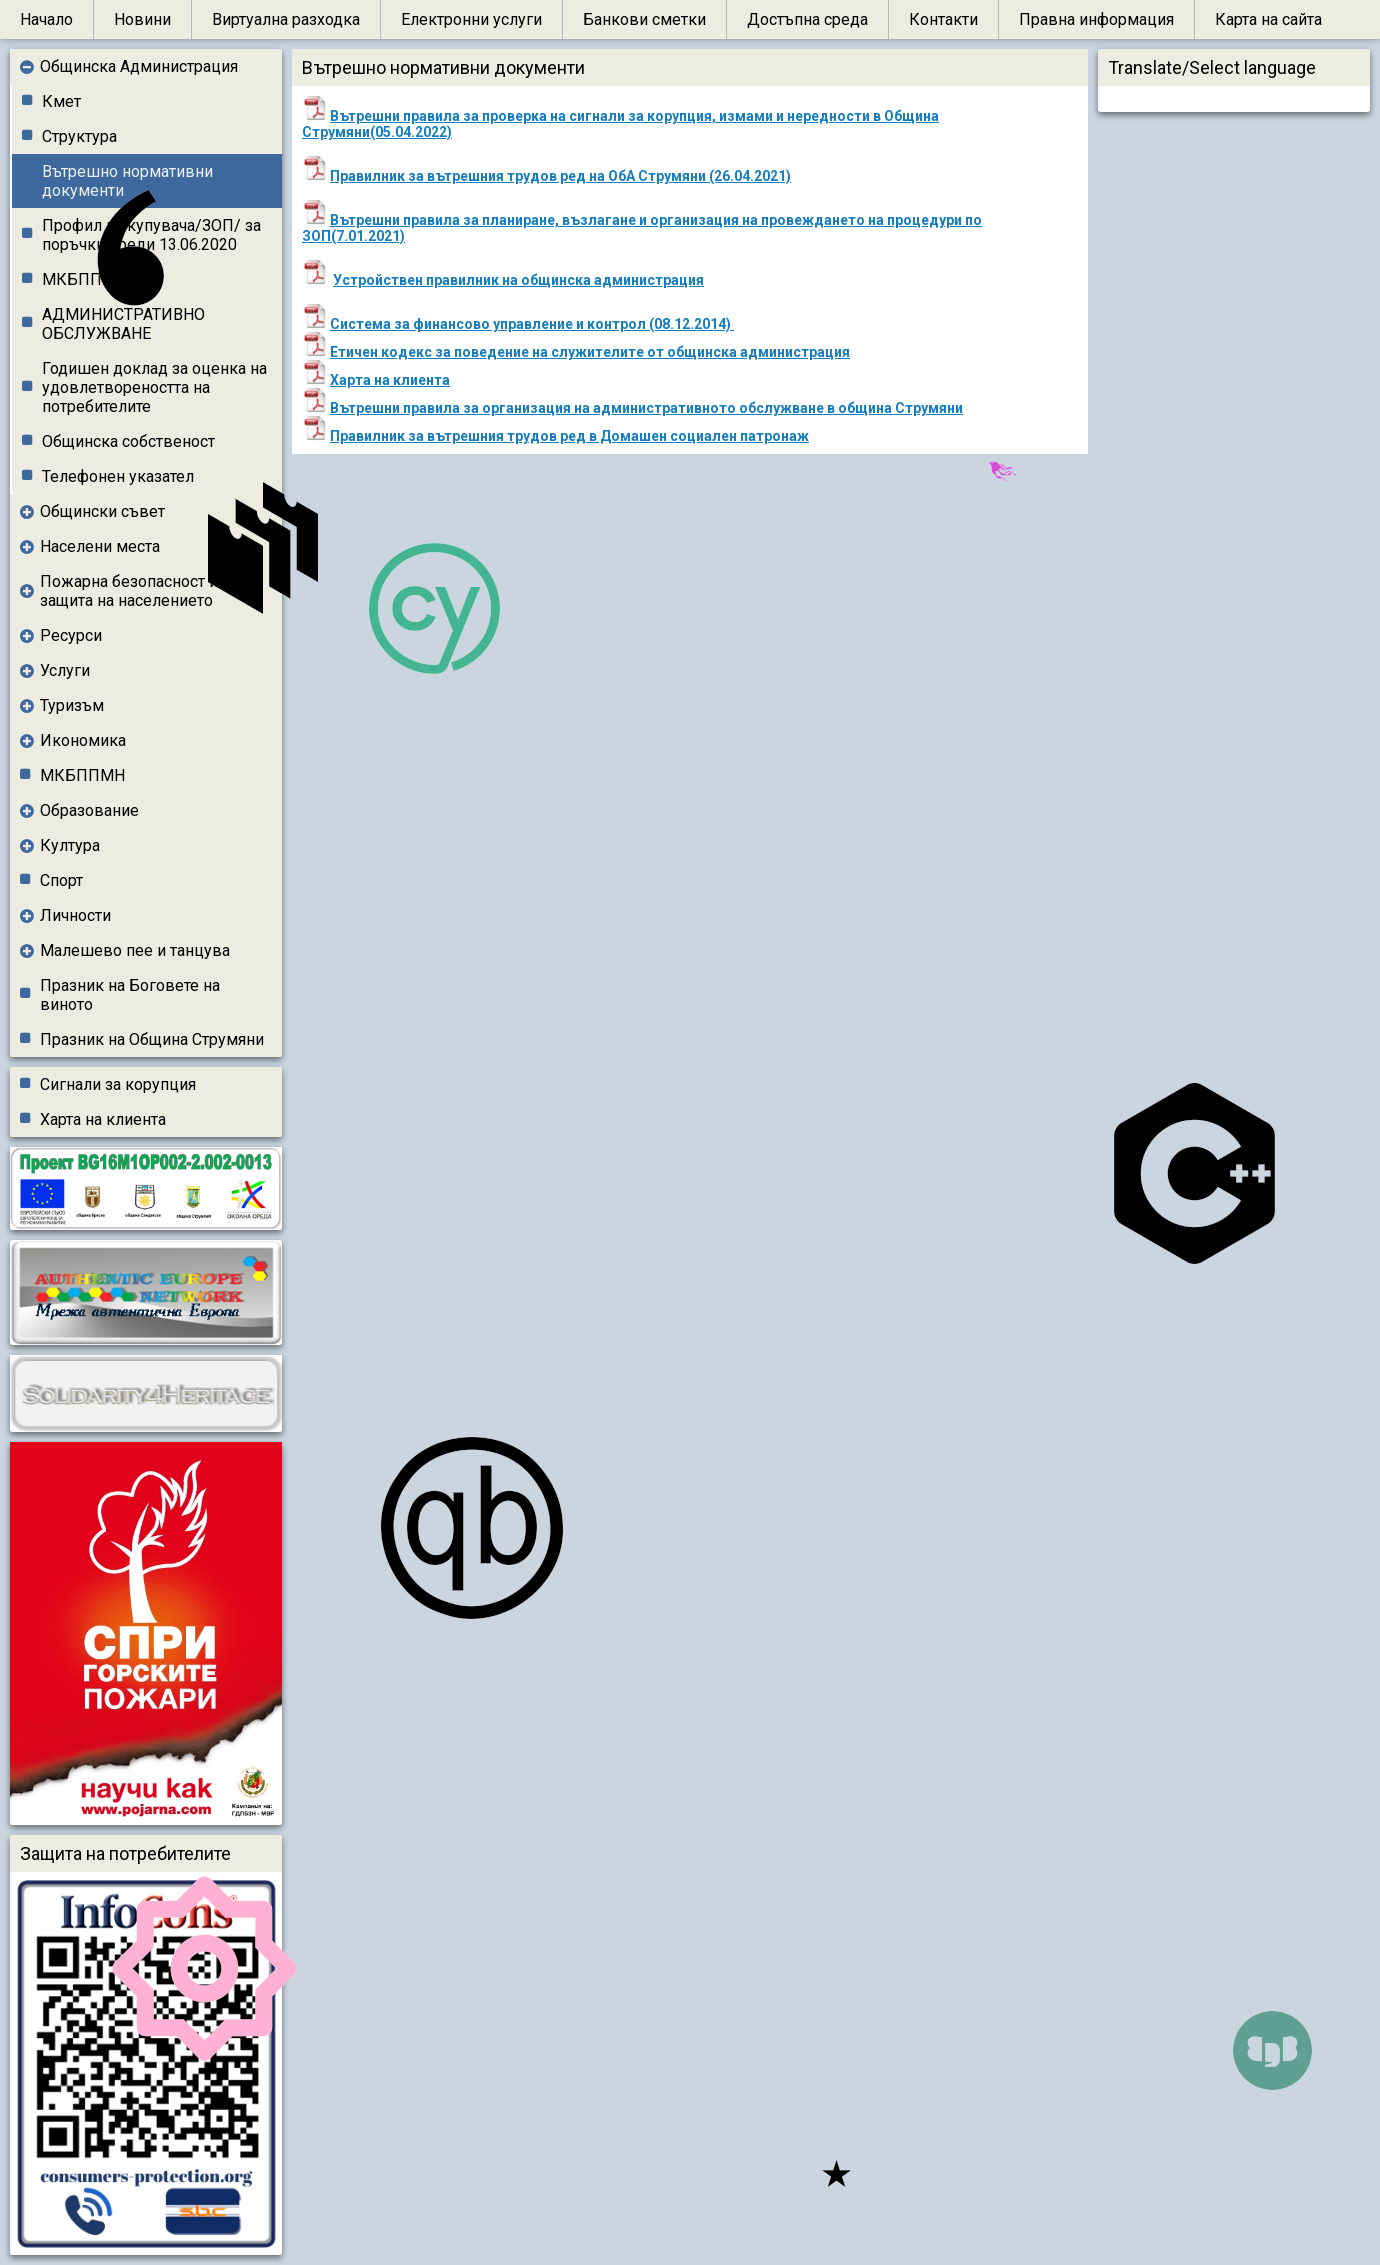 Image resolution: width=1380 pixels, height=2265 pixels. I want to click on cypress testing framework logo, so click(434, 608).